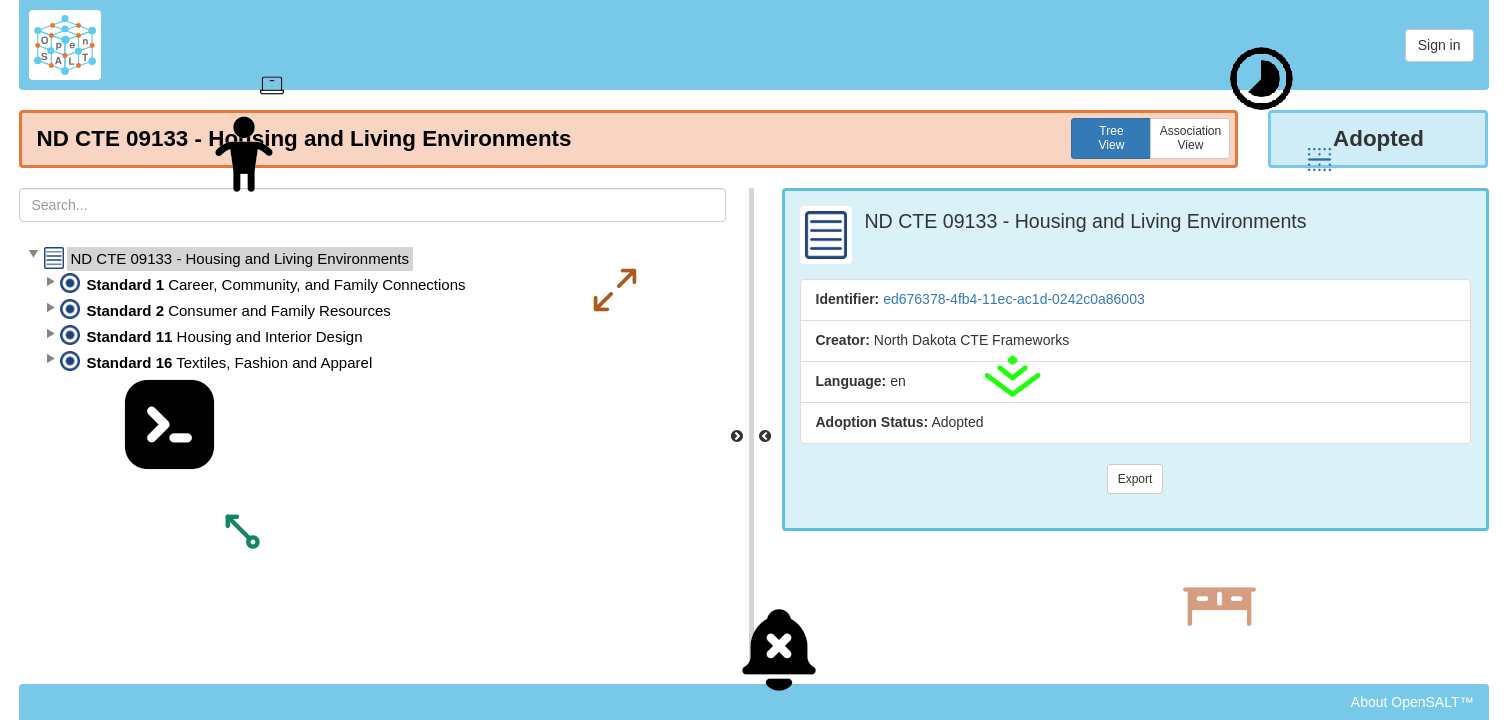 This screenshot has height=720, width=1507. Describe the element at coordinates (169, 424) in the screenshot. I see `tabler icons brand logo` at that location.